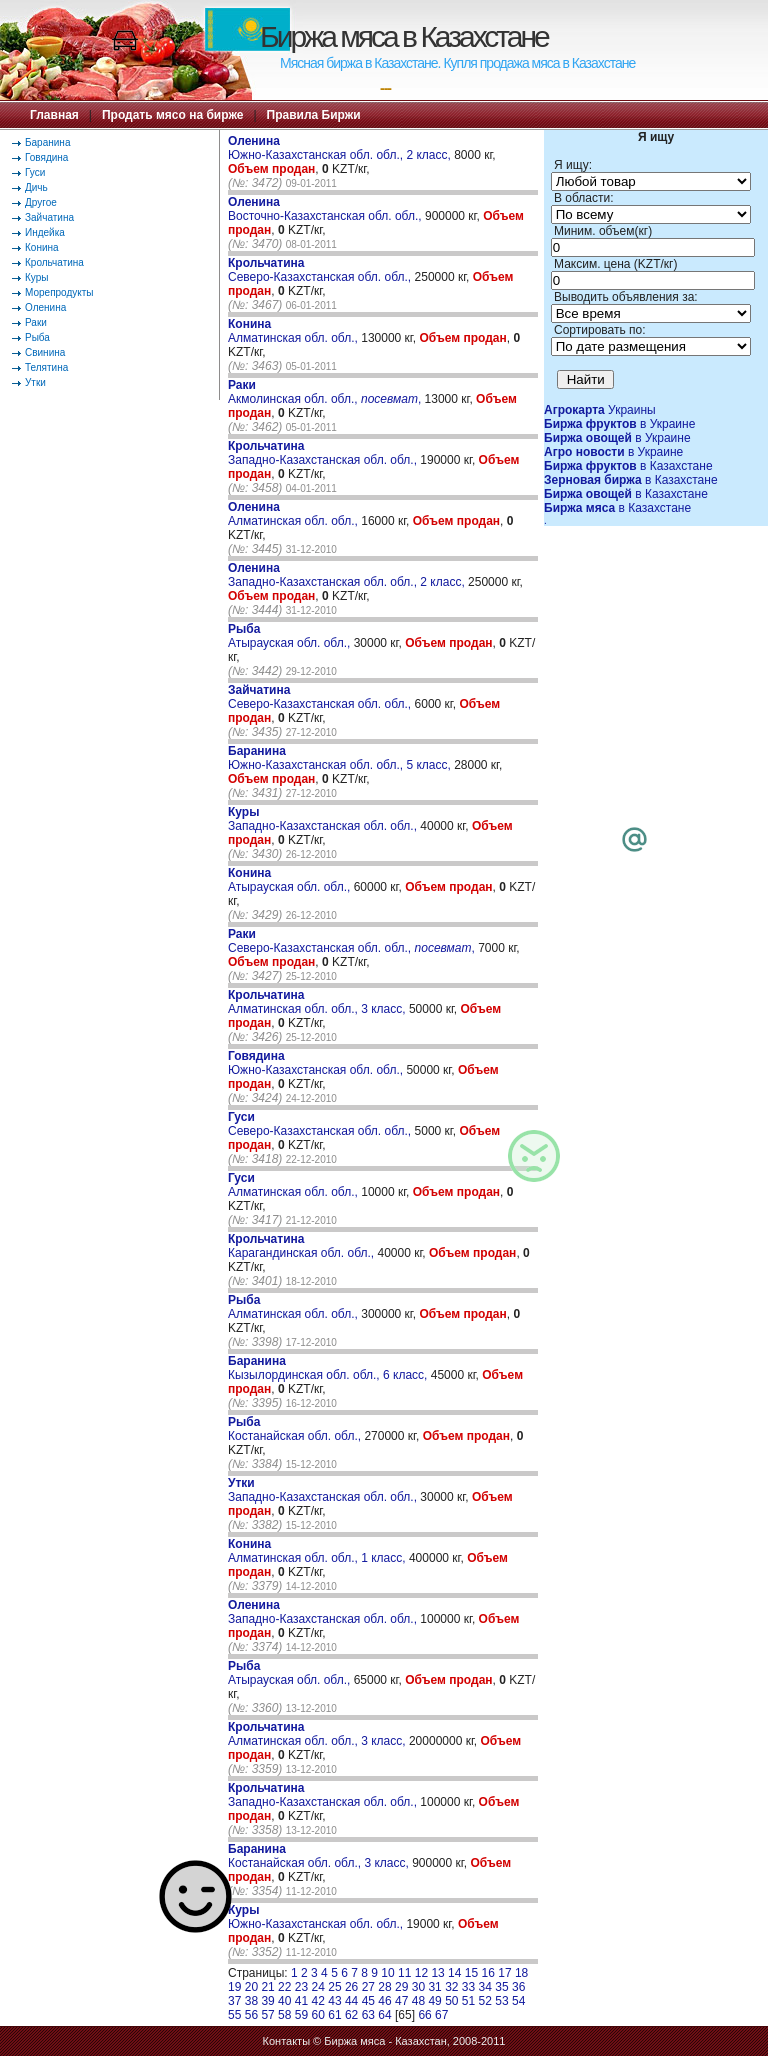  What do you see at coordinates (634, 839) in the screenshot?
I see `enter an email address` at bounding box center [634, 839].